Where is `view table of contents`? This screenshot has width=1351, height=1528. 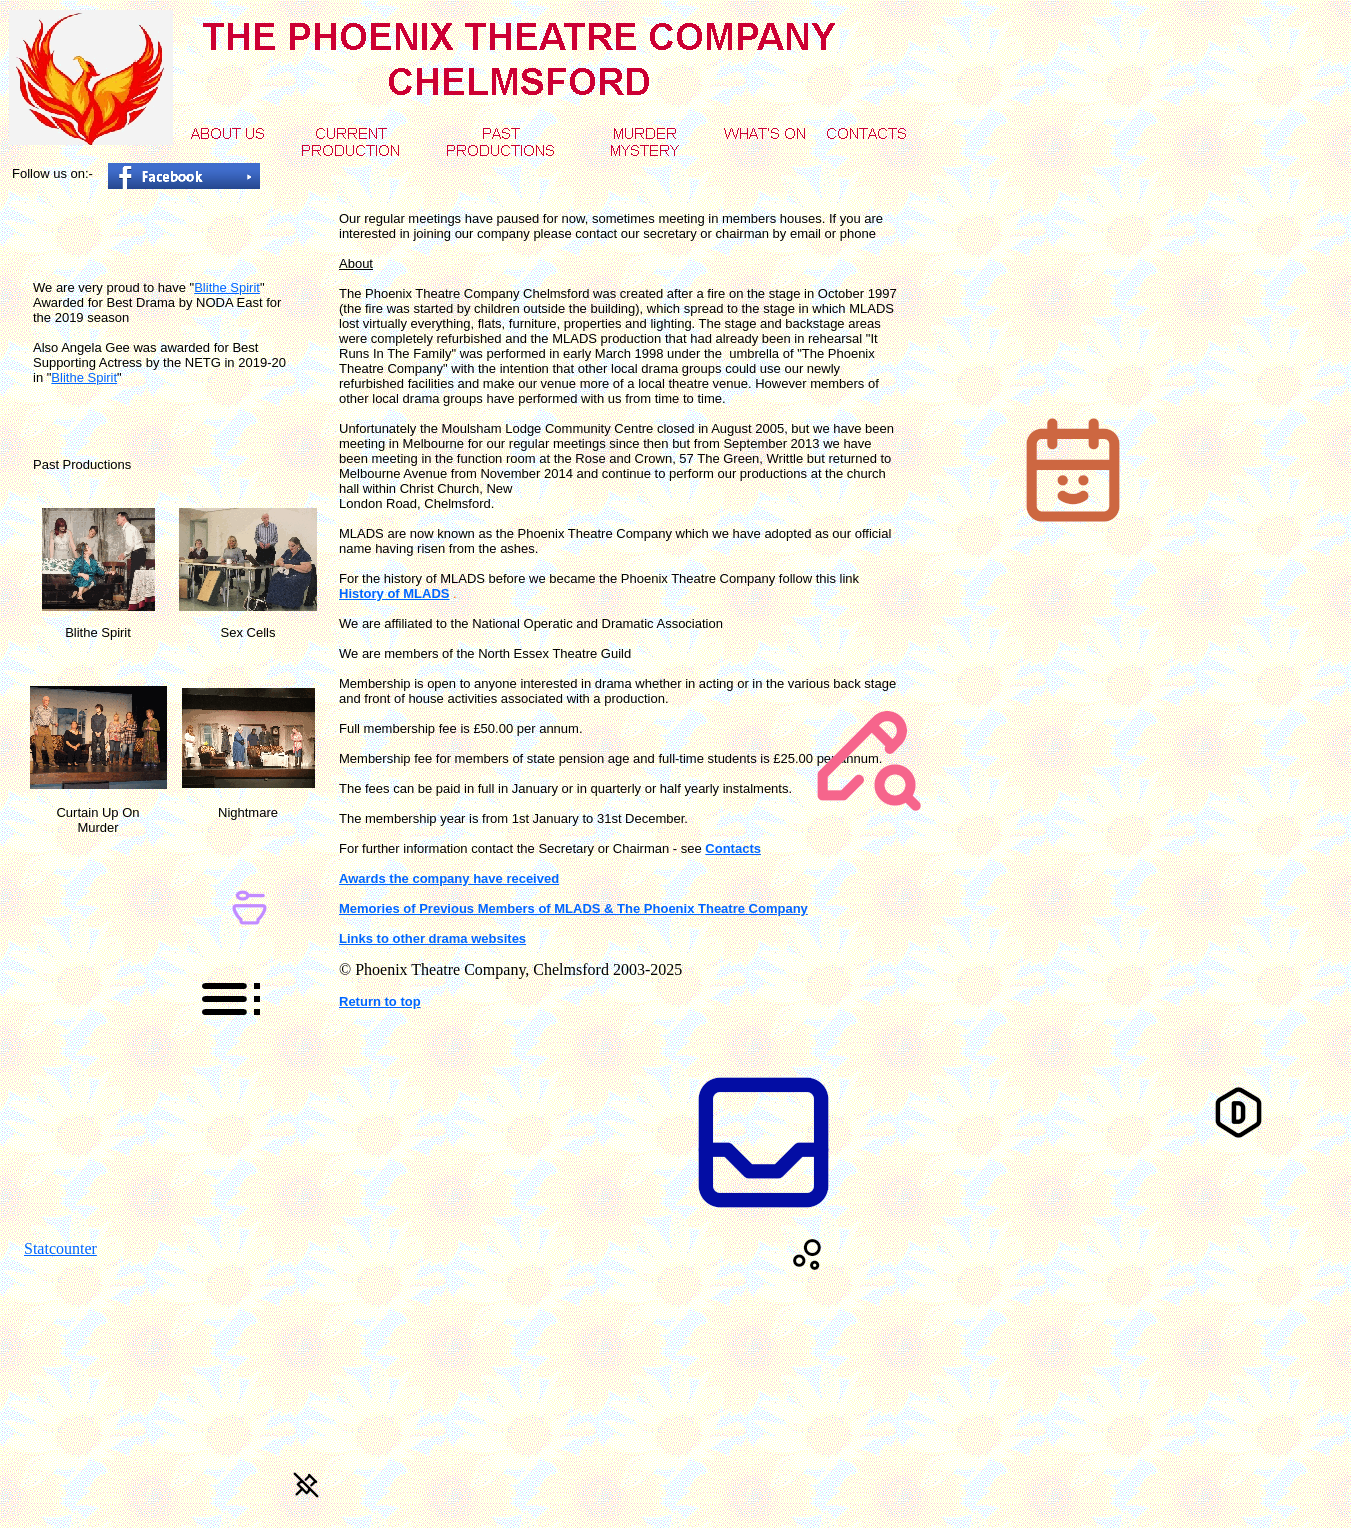 view table of contents is located at coordinates (231, 999).